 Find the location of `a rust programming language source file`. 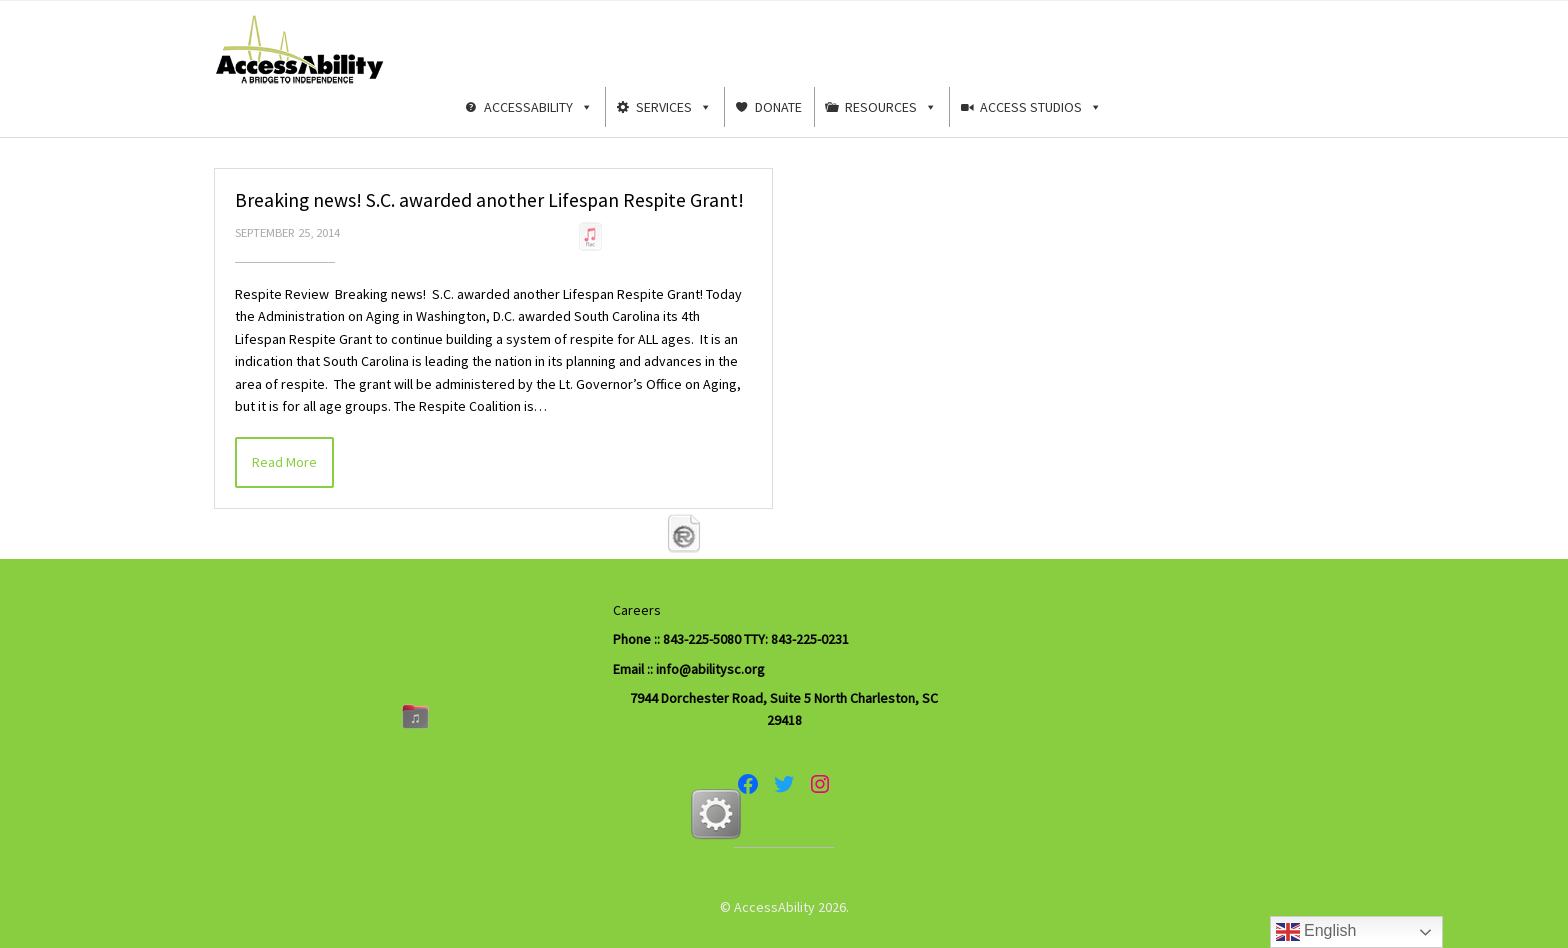

a rust programming language source file is located at coordinates (684, 533).